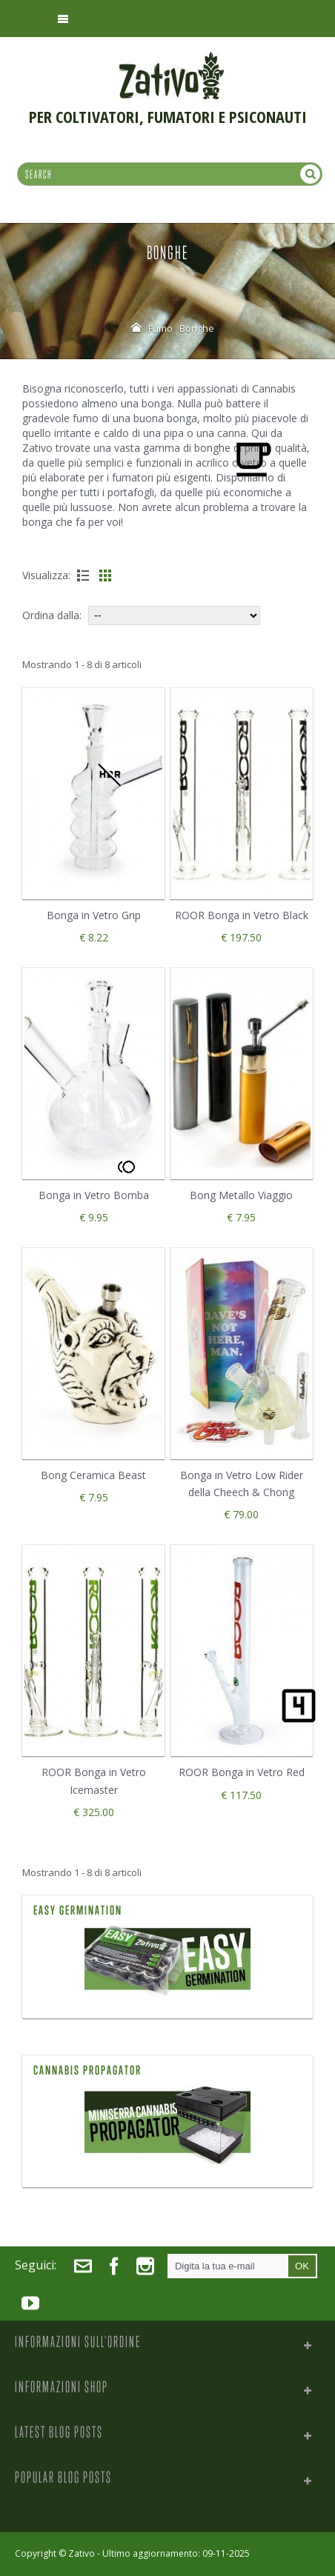 Image resolution: width=335 pixels, height=2576 pixels. Describe the element at coordinates (299, 1706) in the screenshot. I see `select image filter option 4` at that location.